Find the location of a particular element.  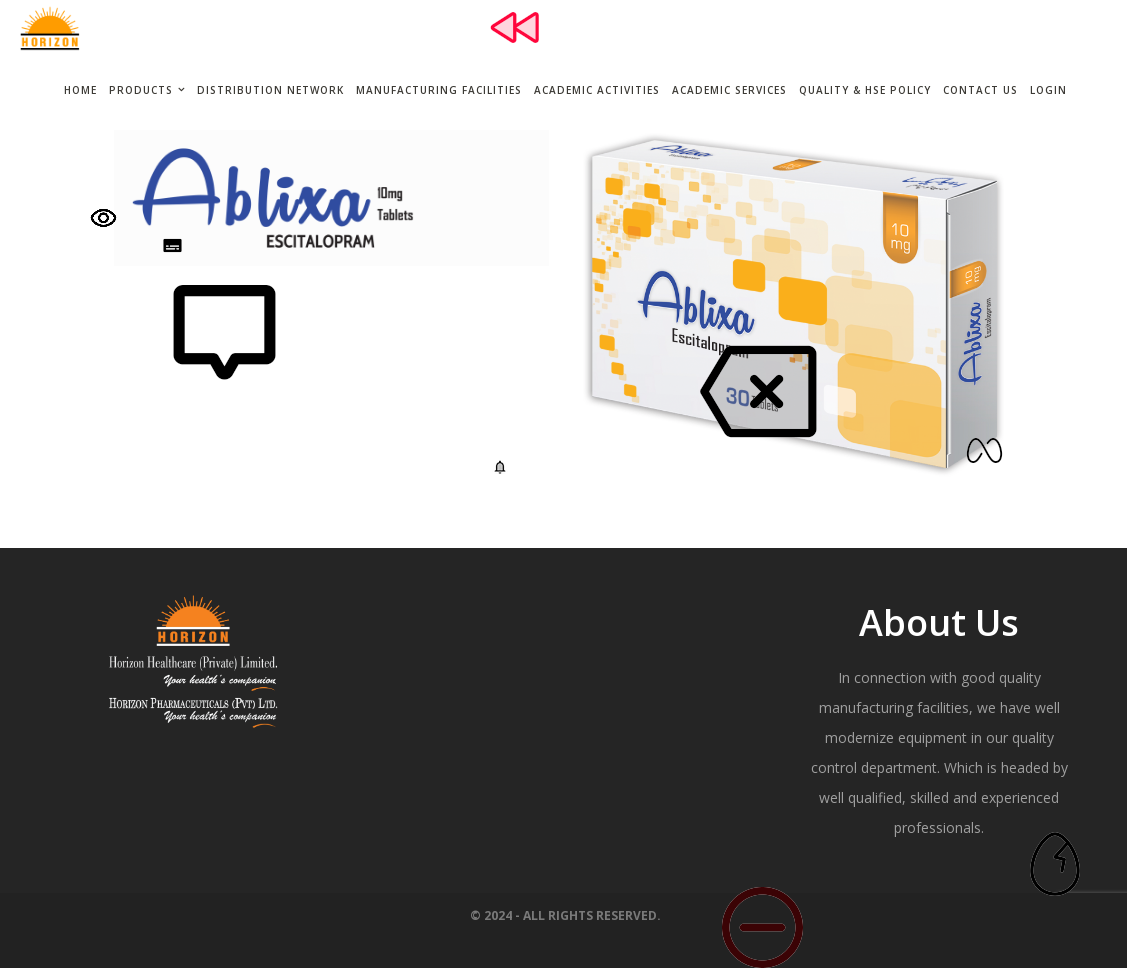

toggle visibility of an item is located at coordinates (103, 218).